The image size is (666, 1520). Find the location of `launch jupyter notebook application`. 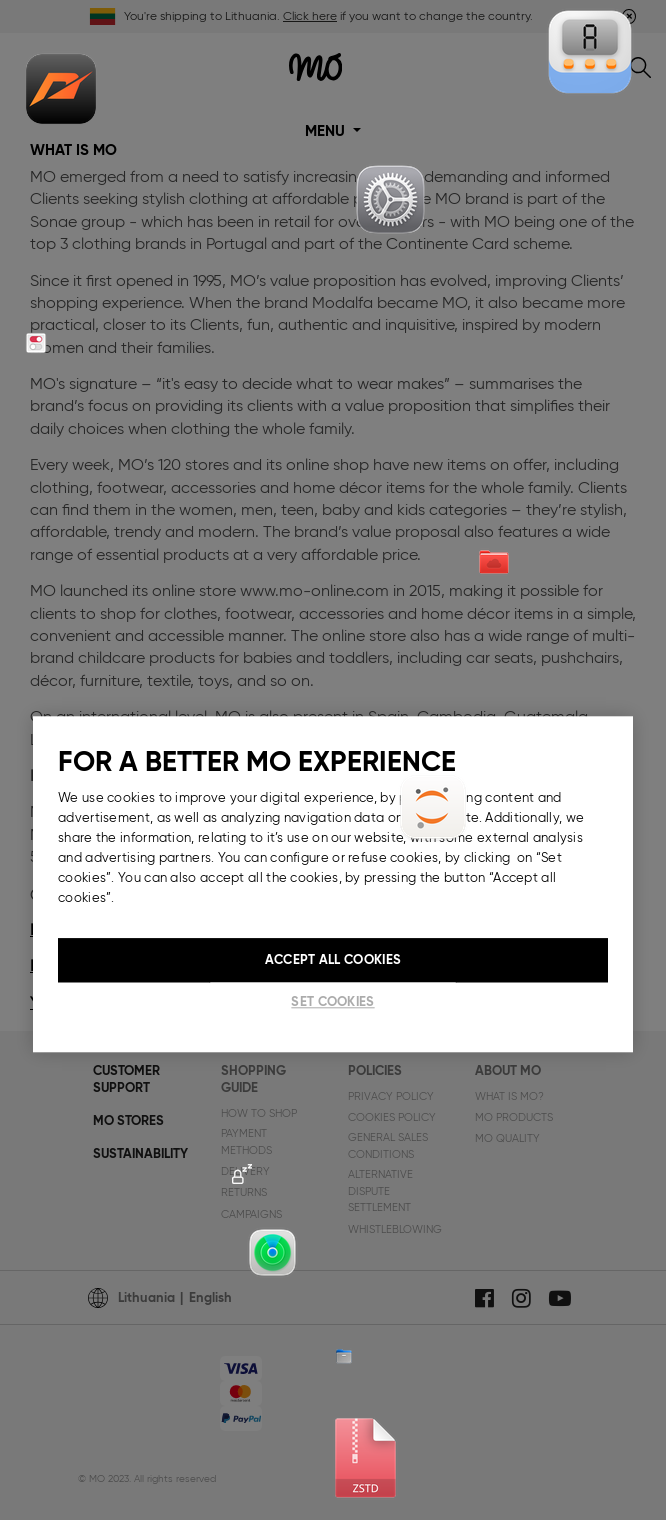

launch jupyter notebook application is located at coordinates (432, 807).